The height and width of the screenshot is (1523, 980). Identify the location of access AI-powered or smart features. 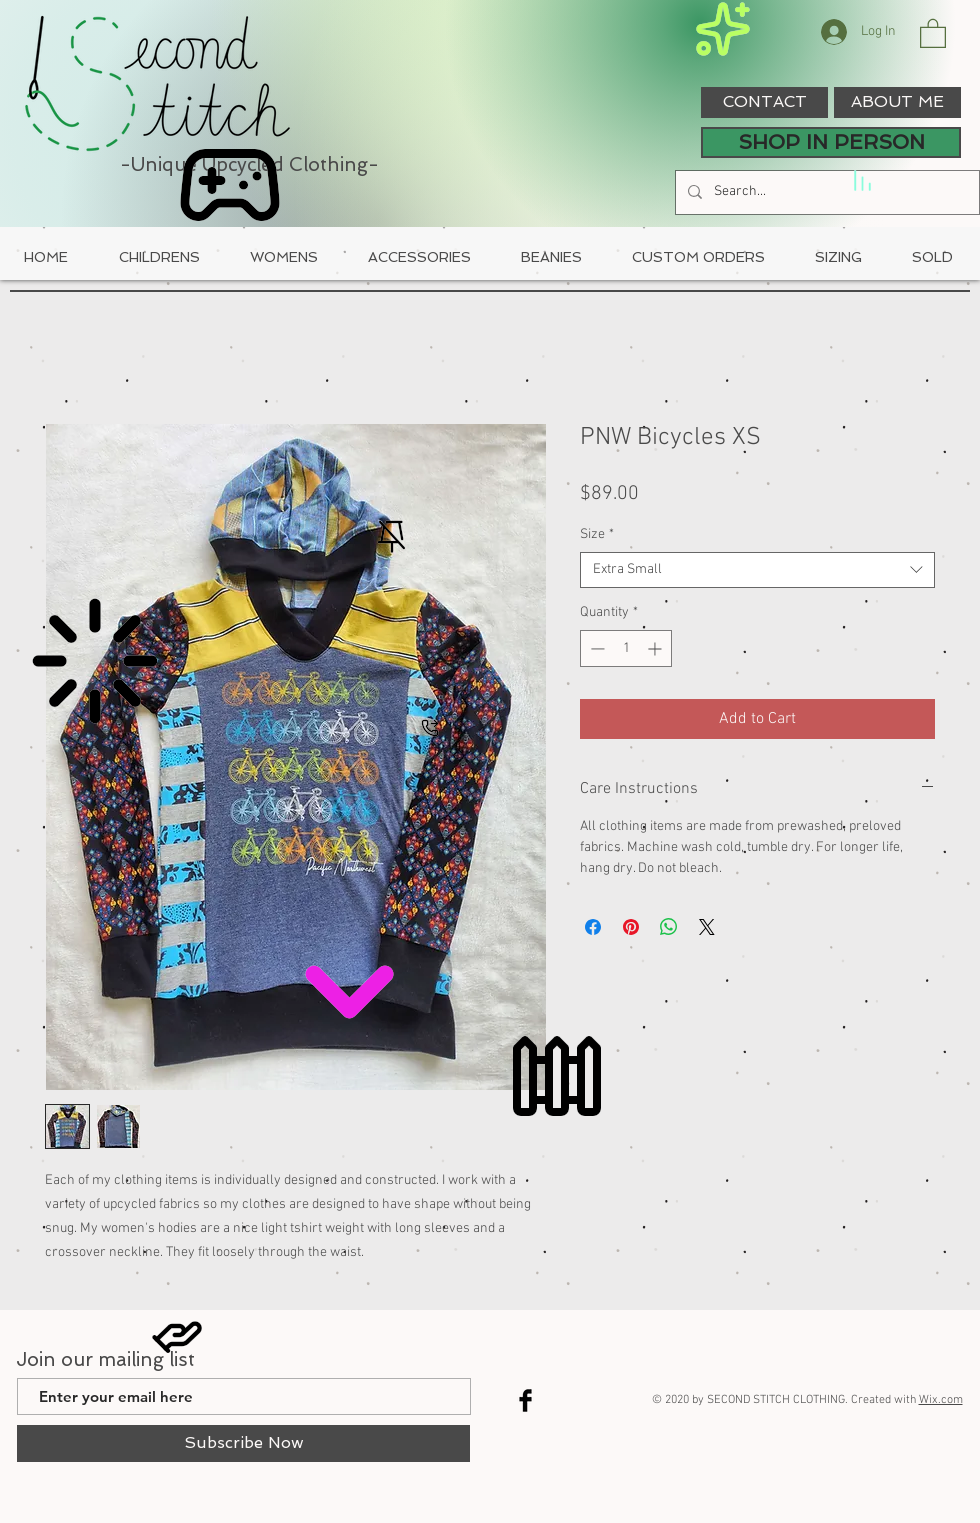
(723, 29).